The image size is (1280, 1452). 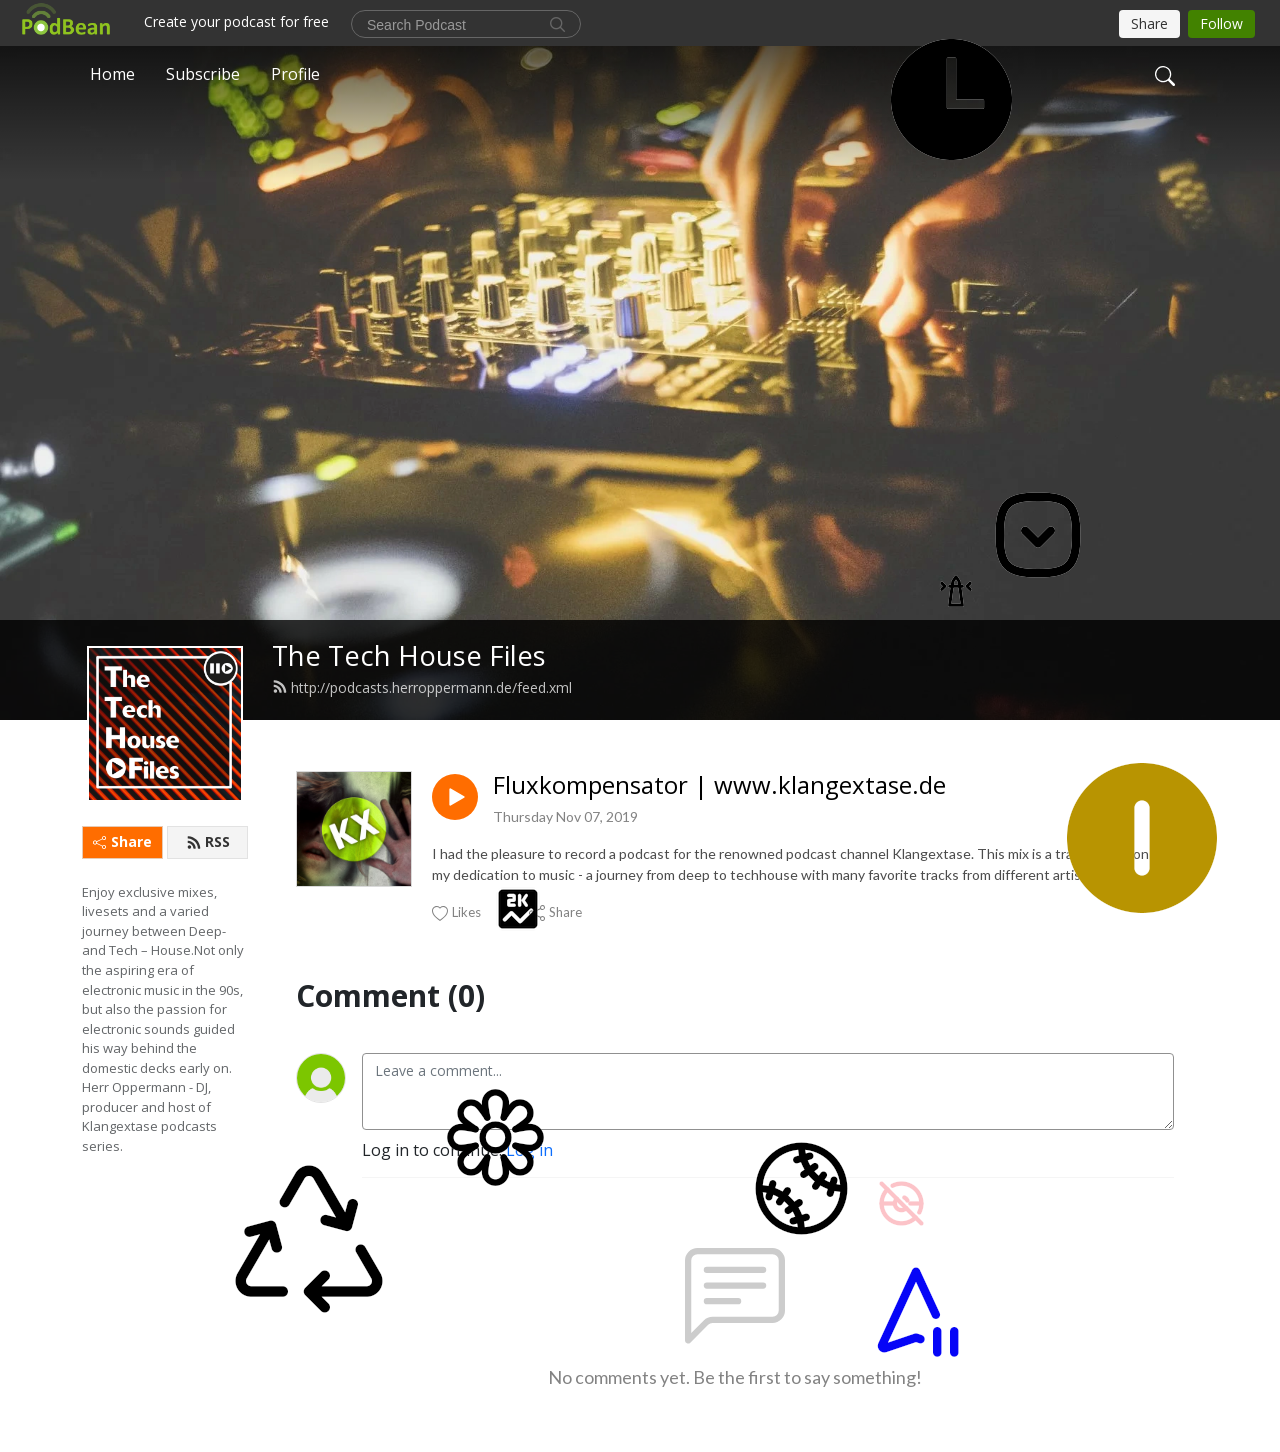 I want to click on view time or clock settings, so click(x=951, y=99).